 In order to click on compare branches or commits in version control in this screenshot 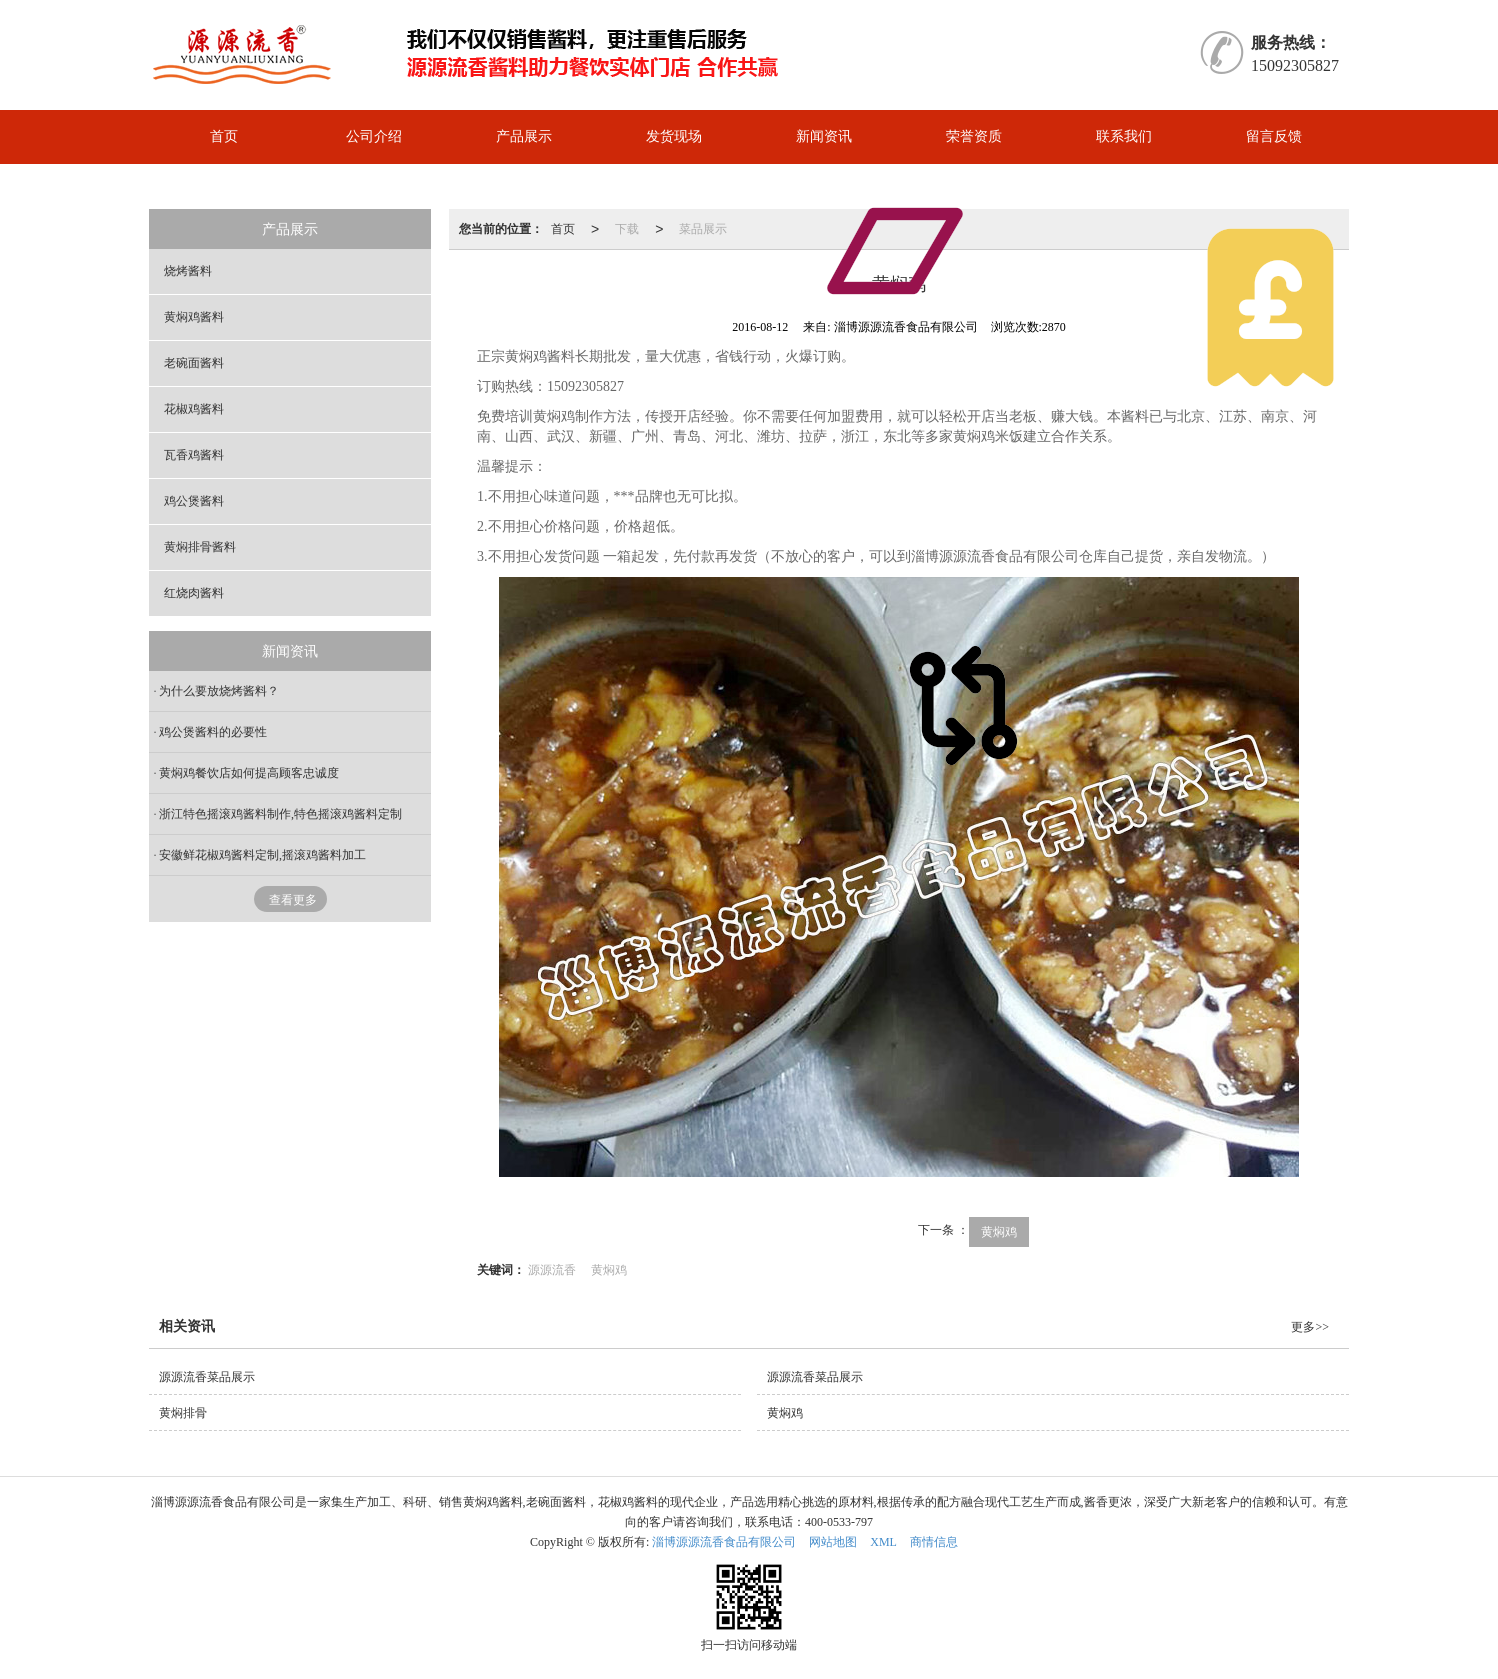, I will do `click(963, 705)`.